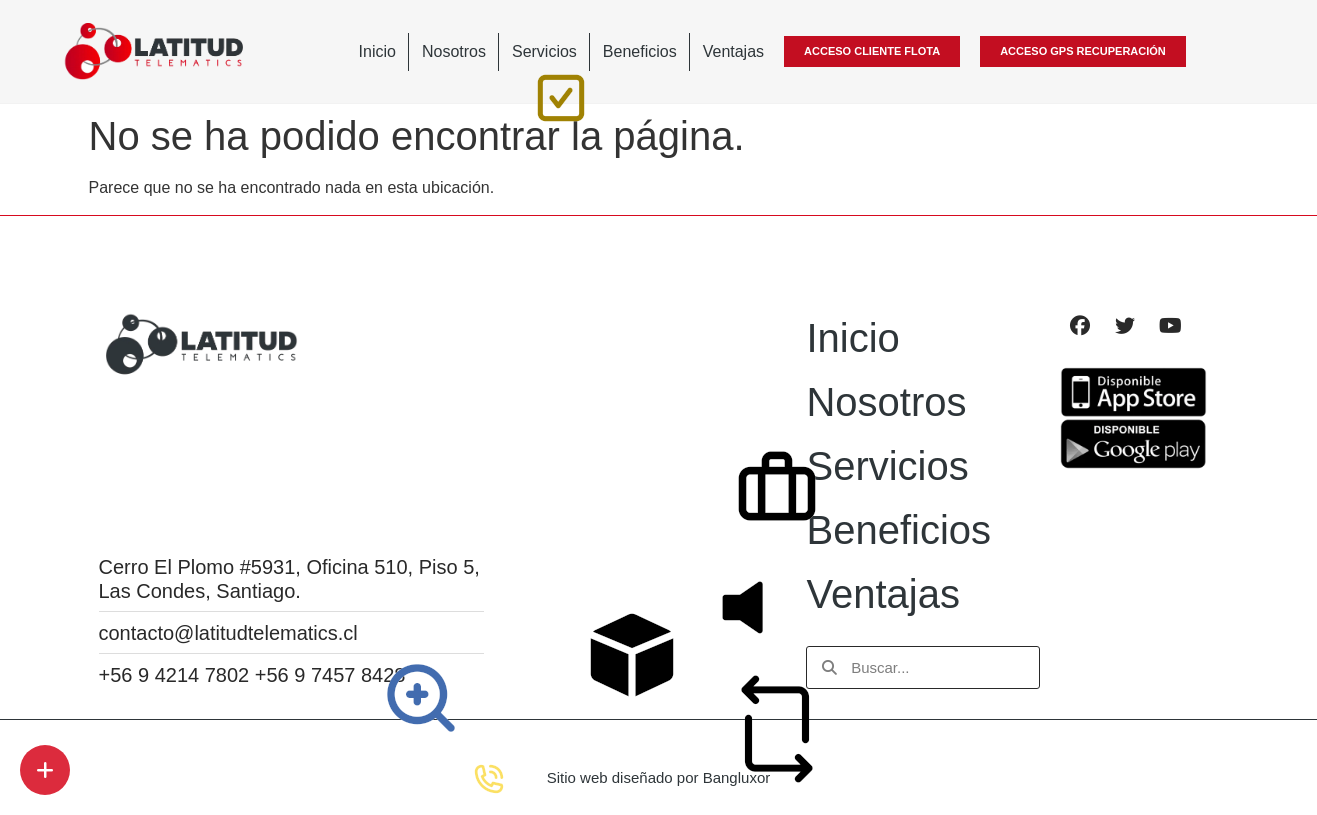 This screenshot has width=1317, height=815. I want to click on access work or business-related content, so click(777, 486).